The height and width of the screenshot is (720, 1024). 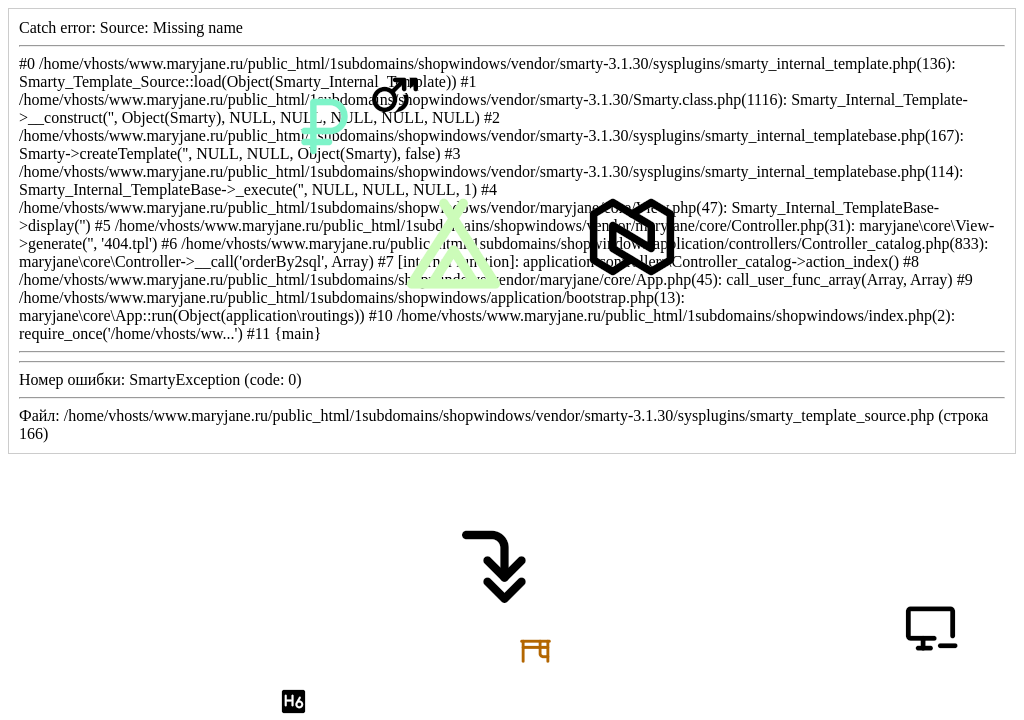 I want to click on format text as heading level 6, so click(x=293, y=701).